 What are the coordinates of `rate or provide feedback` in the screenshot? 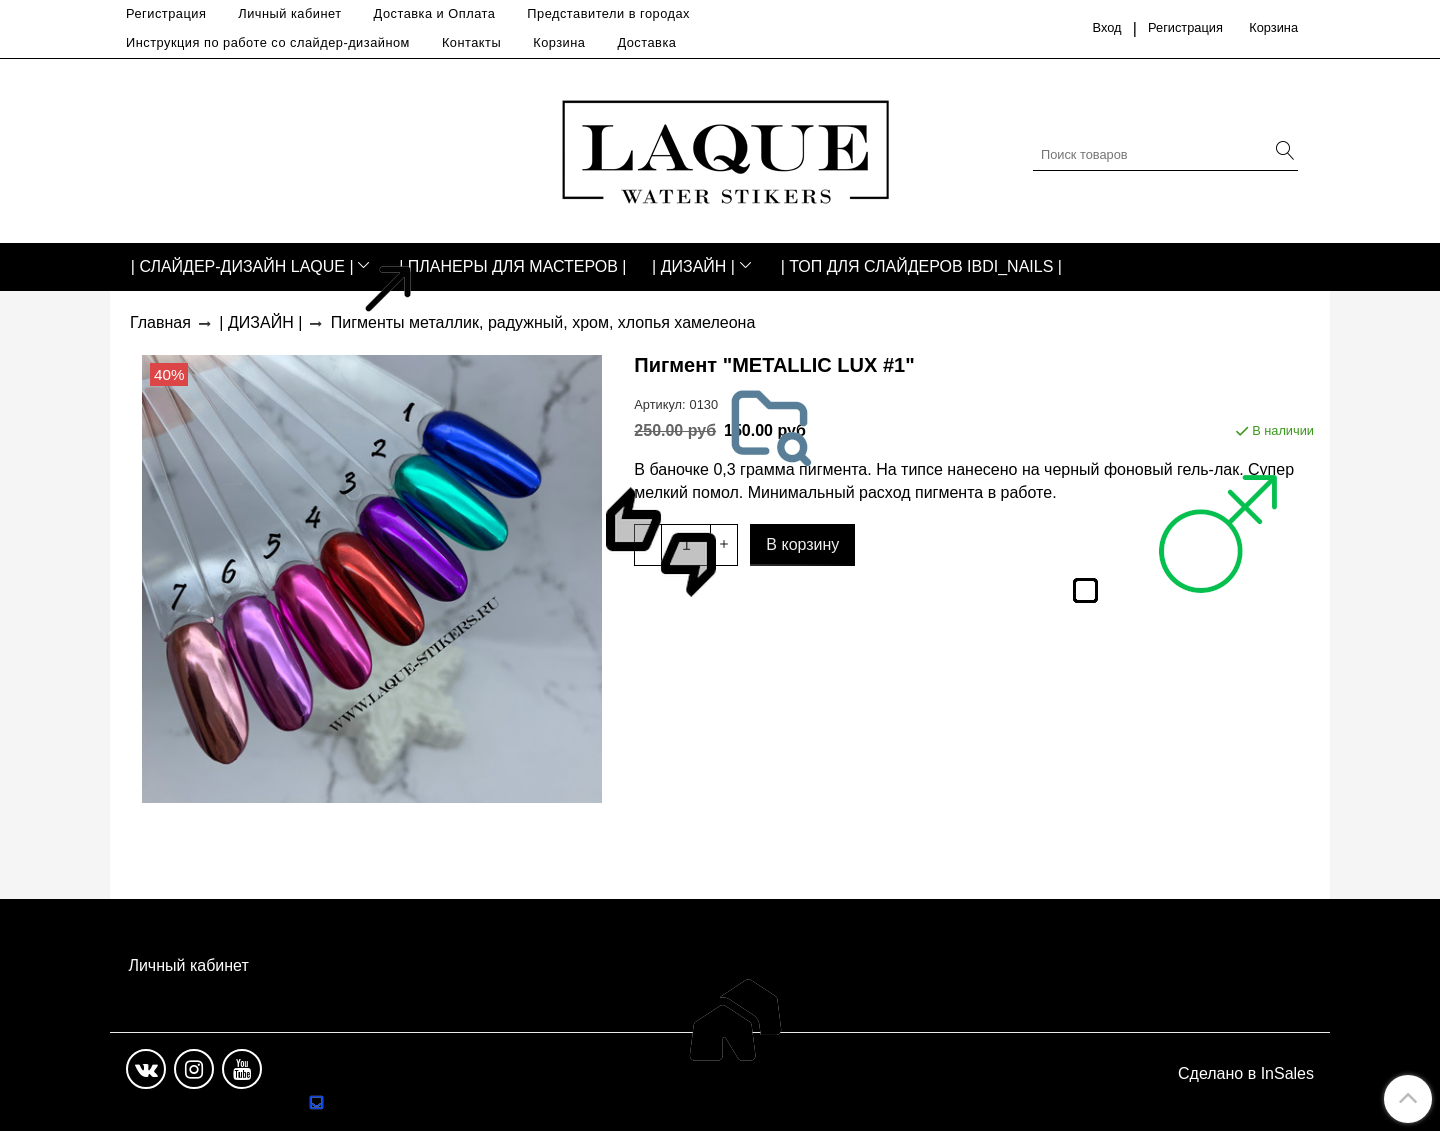 It's located at (661, 542).